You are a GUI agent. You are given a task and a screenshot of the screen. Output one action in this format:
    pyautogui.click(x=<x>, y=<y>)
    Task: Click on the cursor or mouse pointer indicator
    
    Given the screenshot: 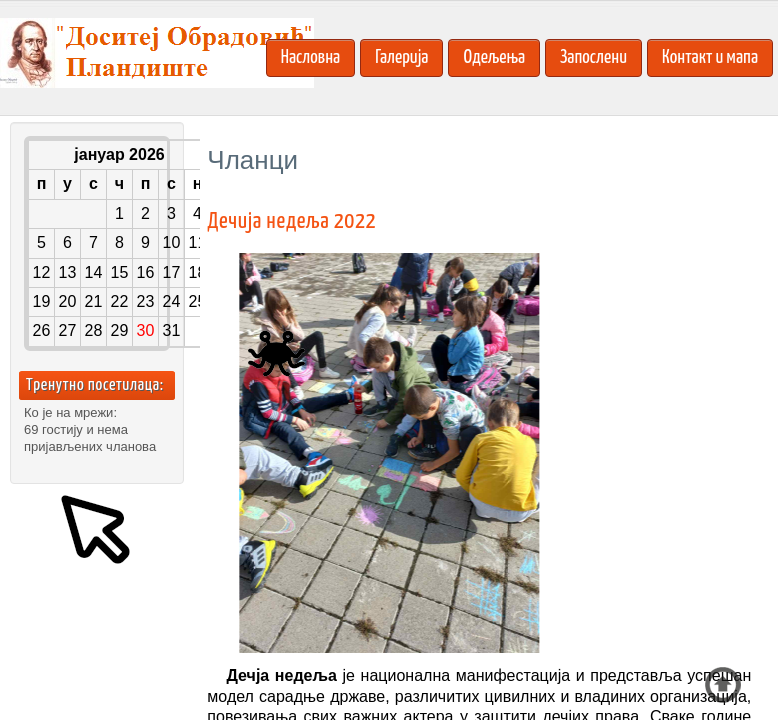 What is the action you would take?
    pyautogui.click(x=95, y=529)
    